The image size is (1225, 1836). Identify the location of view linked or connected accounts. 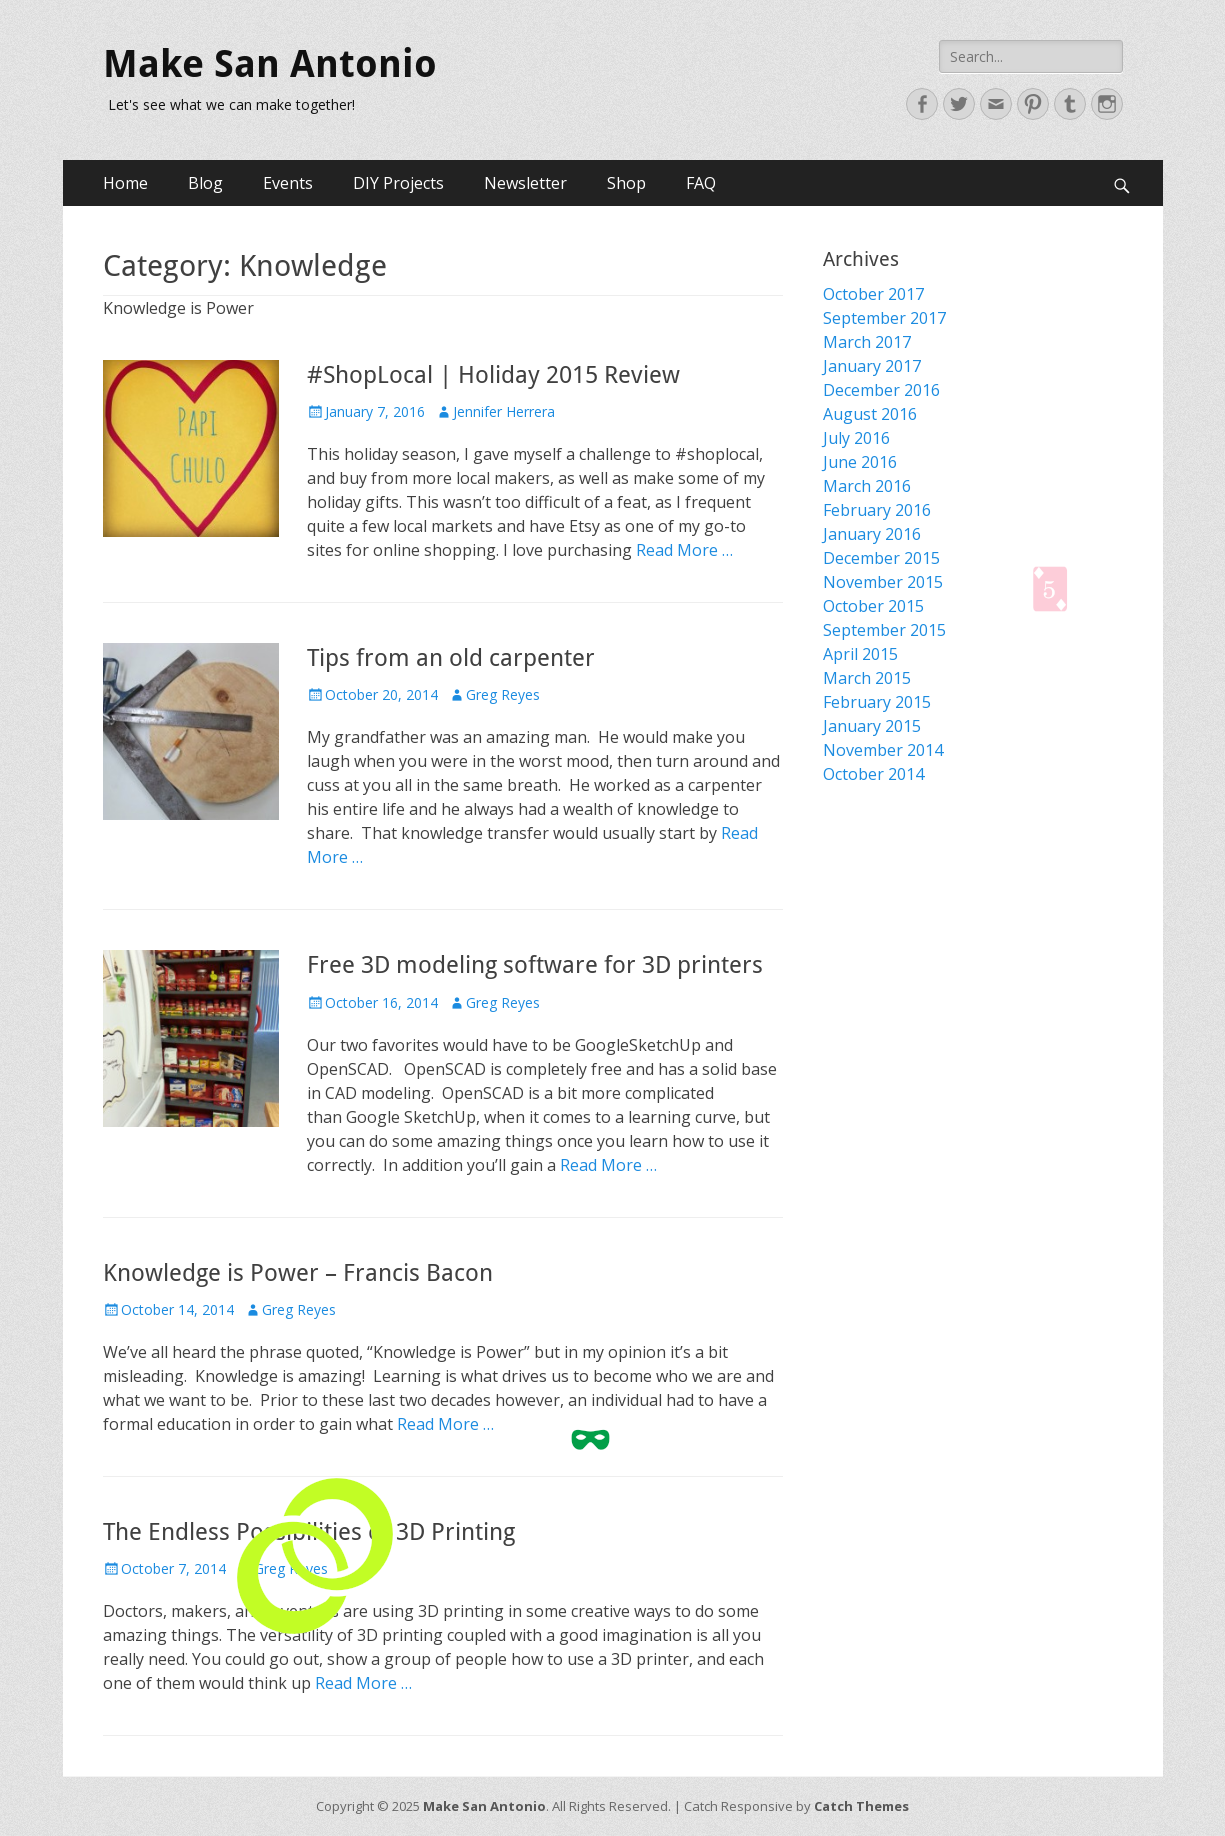
(315, 1556).